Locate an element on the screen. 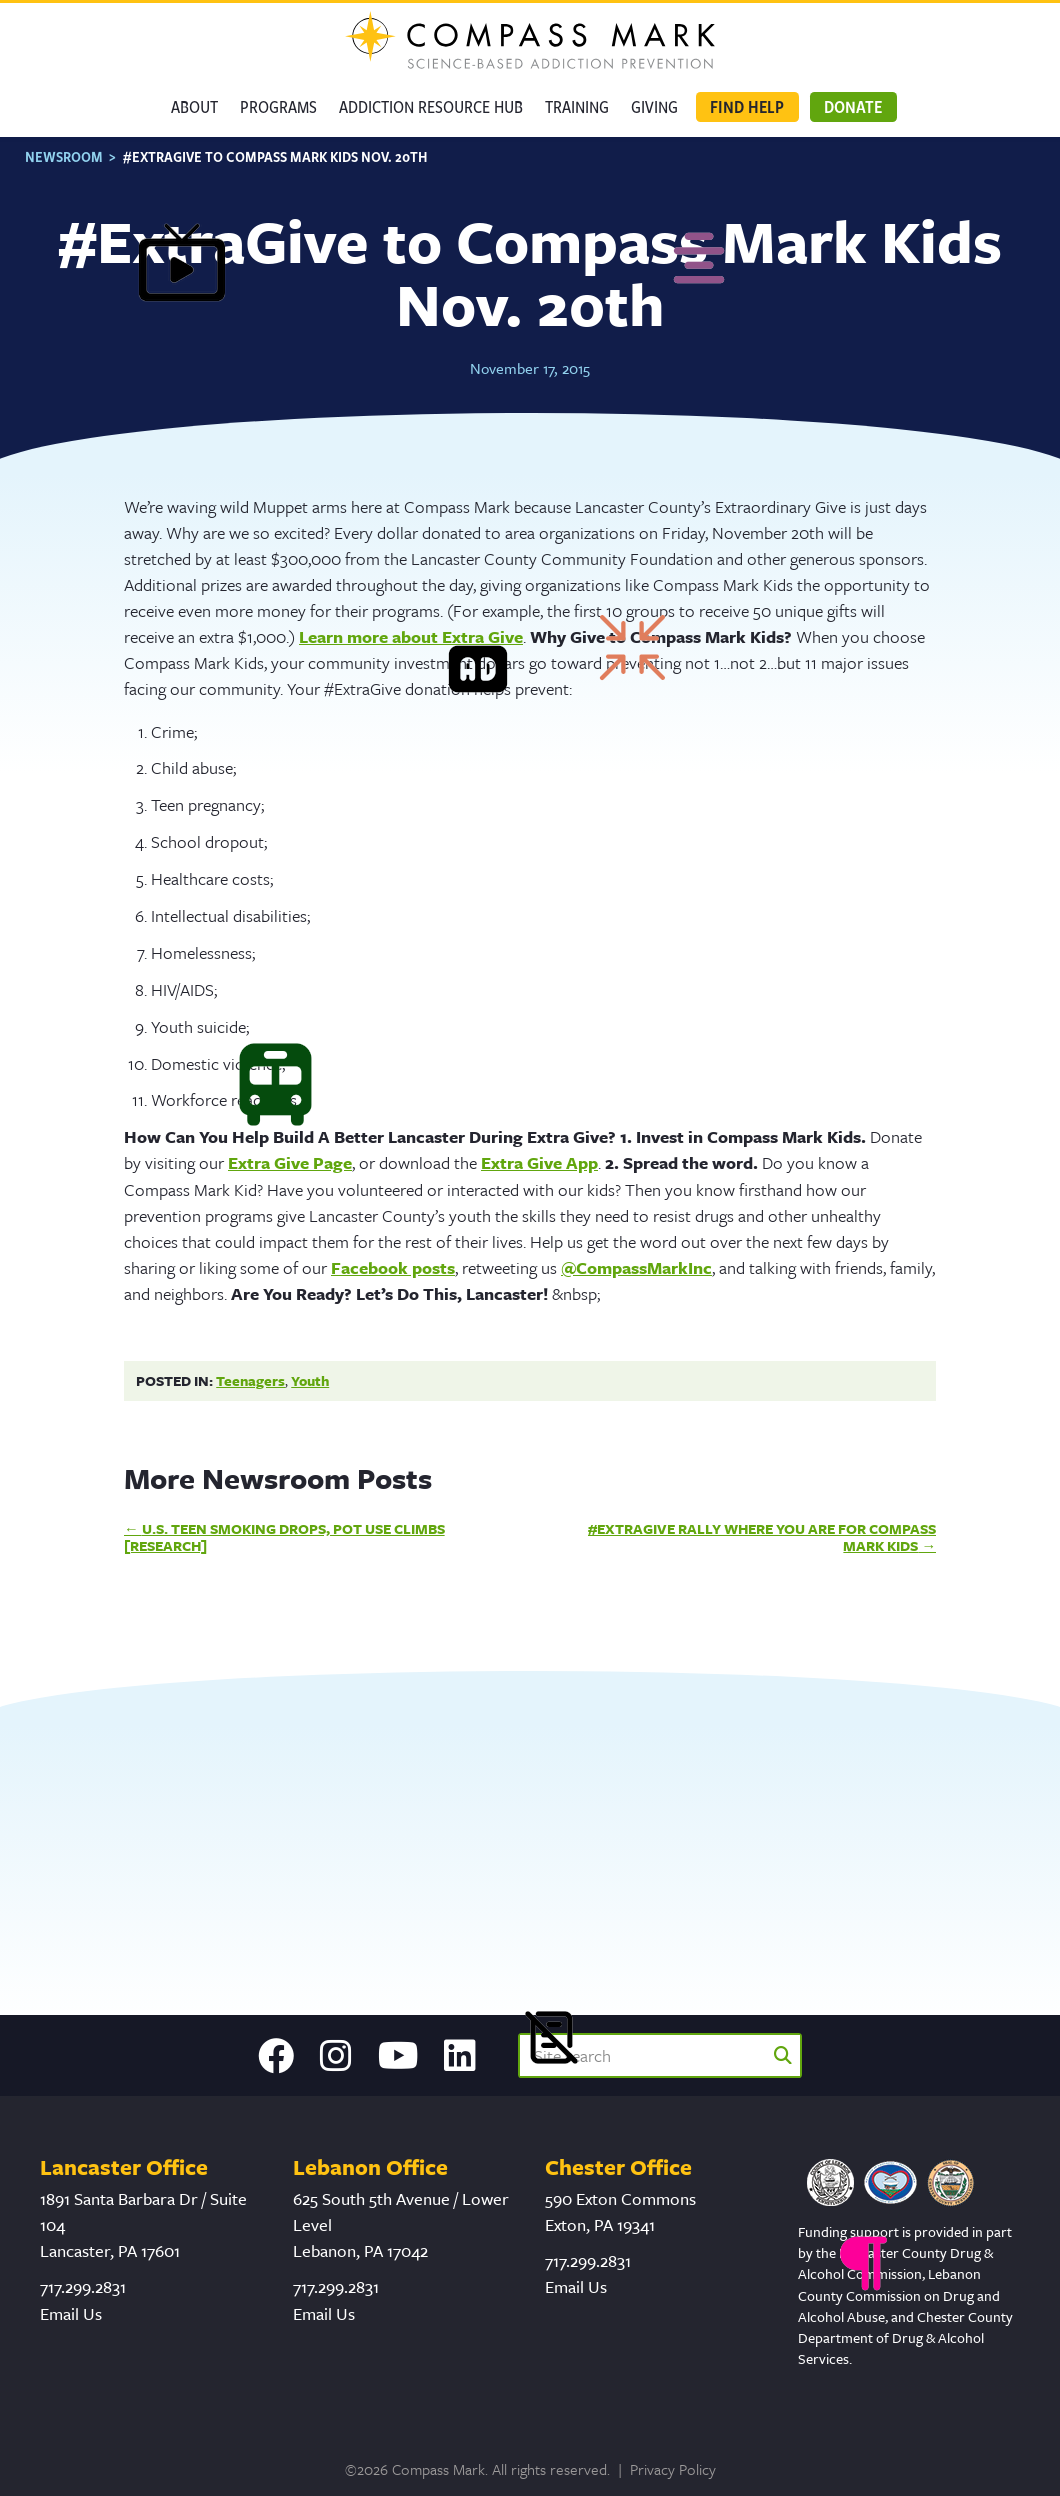  watch live TV or streaming content is located at coordinates (182, 262).